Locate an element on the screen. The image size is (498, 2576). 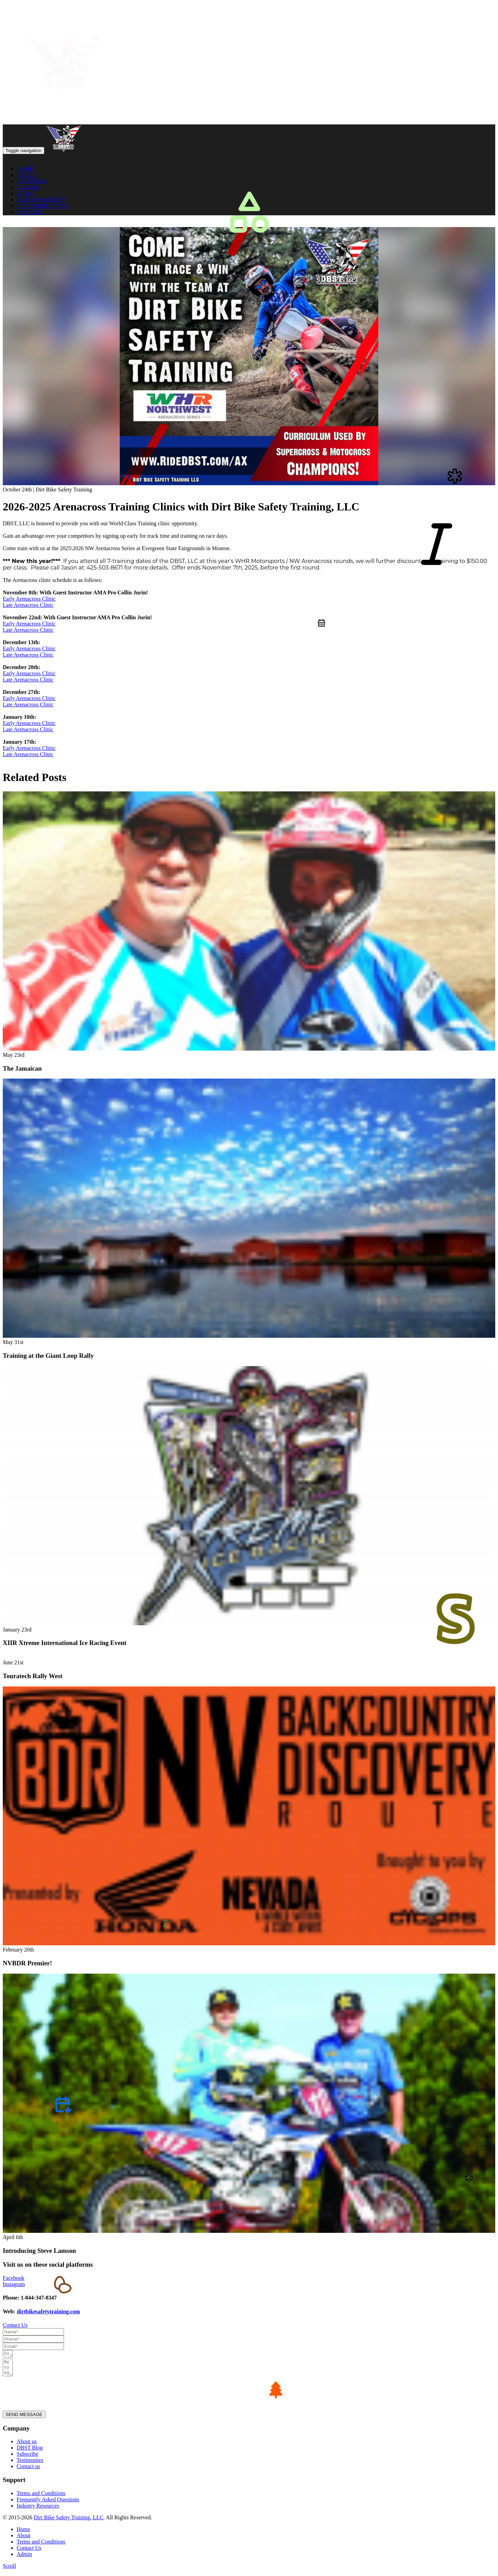
connect to Stripe payment services is located at coordinates (454, 1619).